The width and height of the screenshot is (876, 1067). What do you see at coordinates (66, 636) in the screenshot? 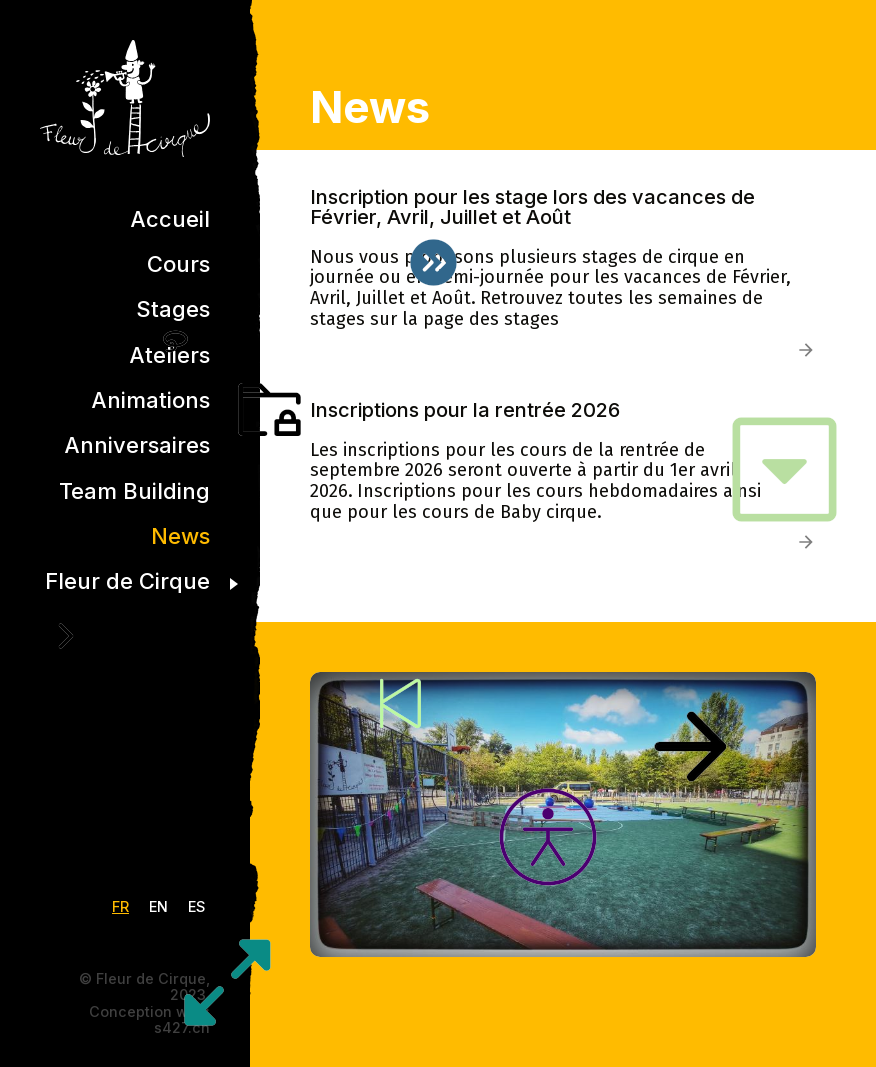
I see `navigate to the next item or screen` at bounding box center [66, 636].